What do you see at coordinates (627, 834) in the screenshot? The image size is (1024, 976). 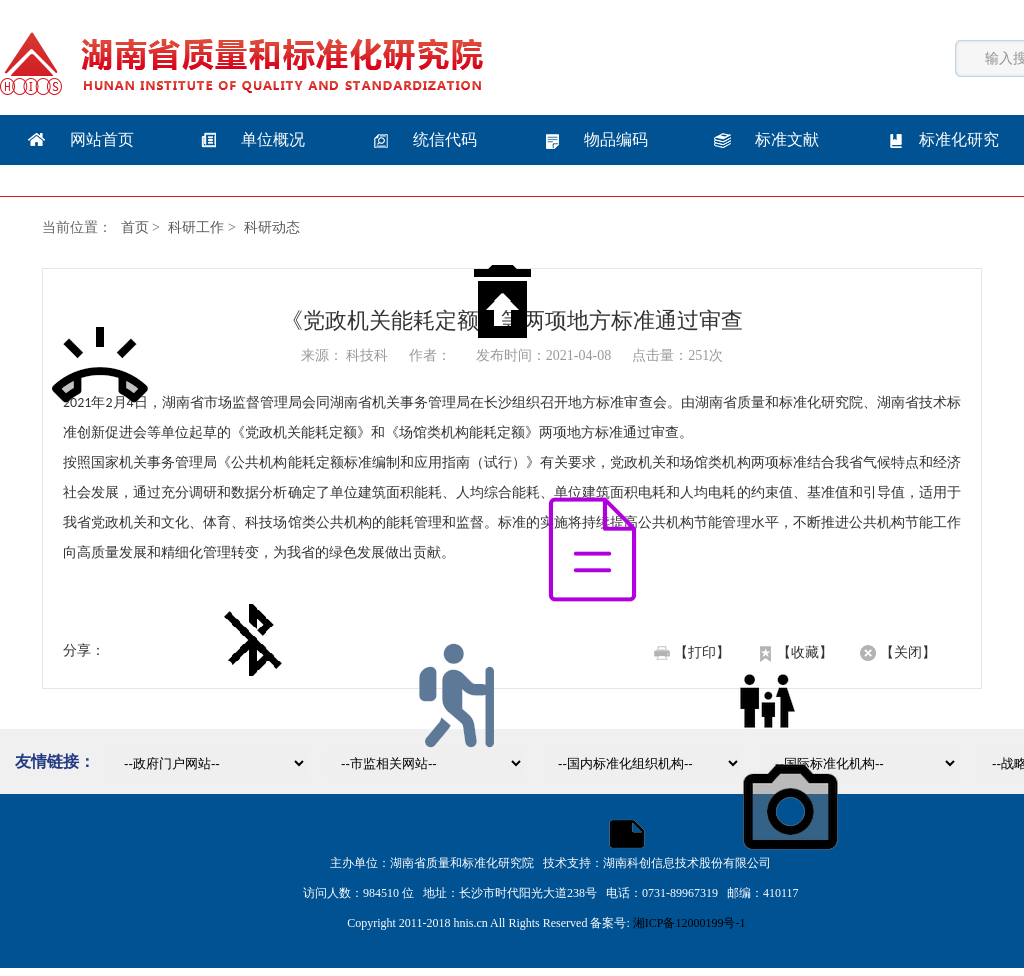 I see `create a new note` at bounding box center [627, 834].